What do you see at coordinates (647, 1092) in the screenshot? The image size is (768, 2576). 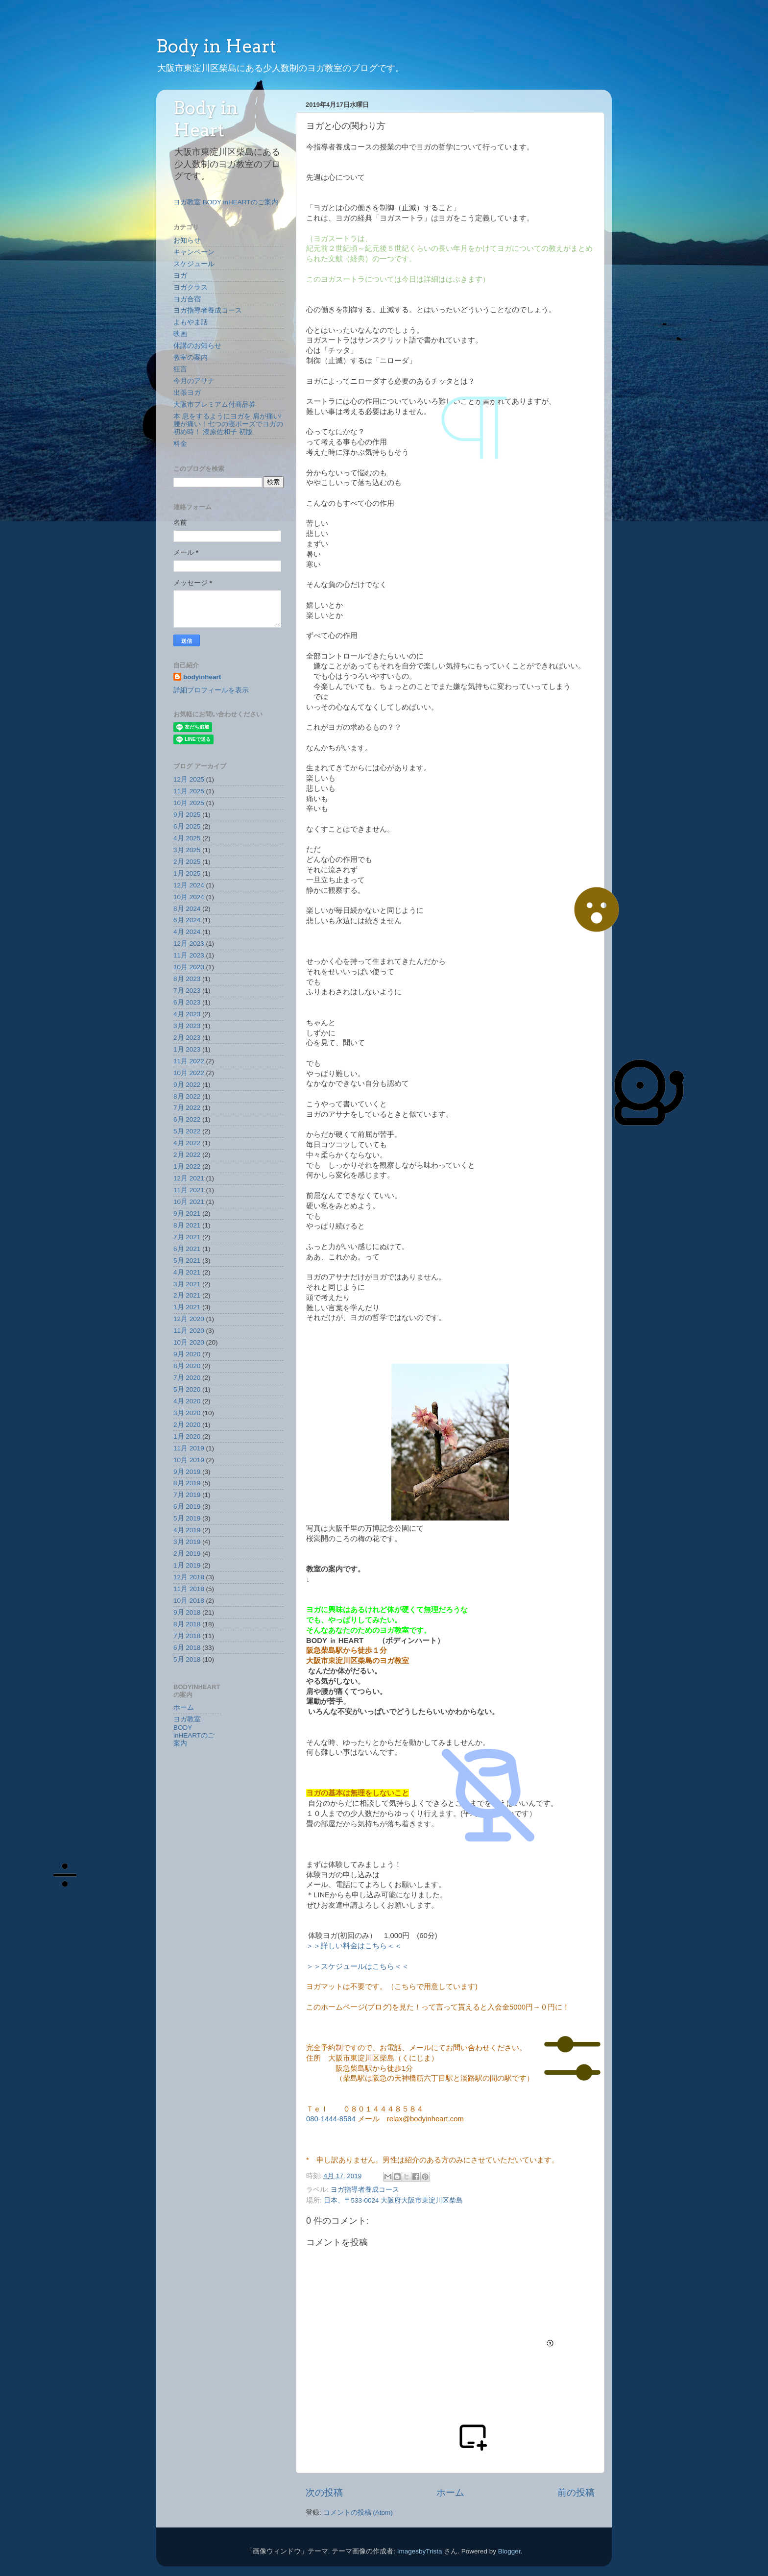 I see `school bell or class alarm notification` at bounding box center [647, 1092].